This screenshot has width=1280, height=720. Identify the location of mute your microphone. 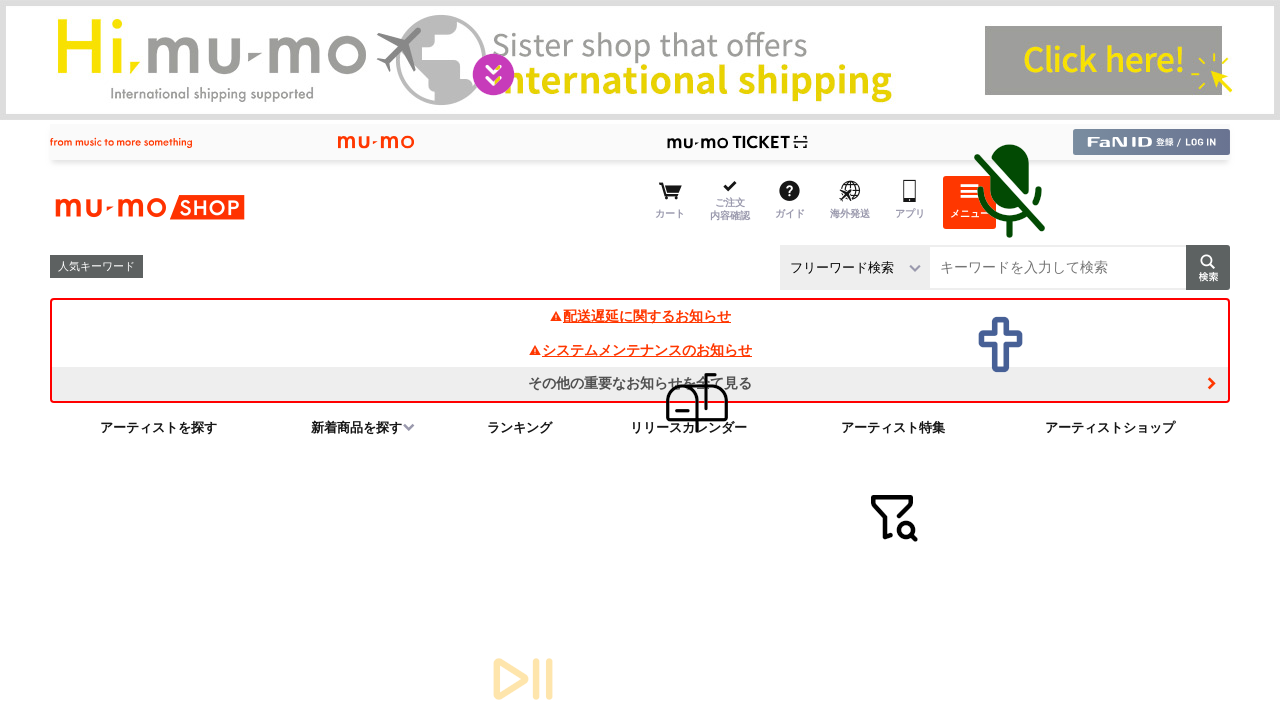
(1009, 189).